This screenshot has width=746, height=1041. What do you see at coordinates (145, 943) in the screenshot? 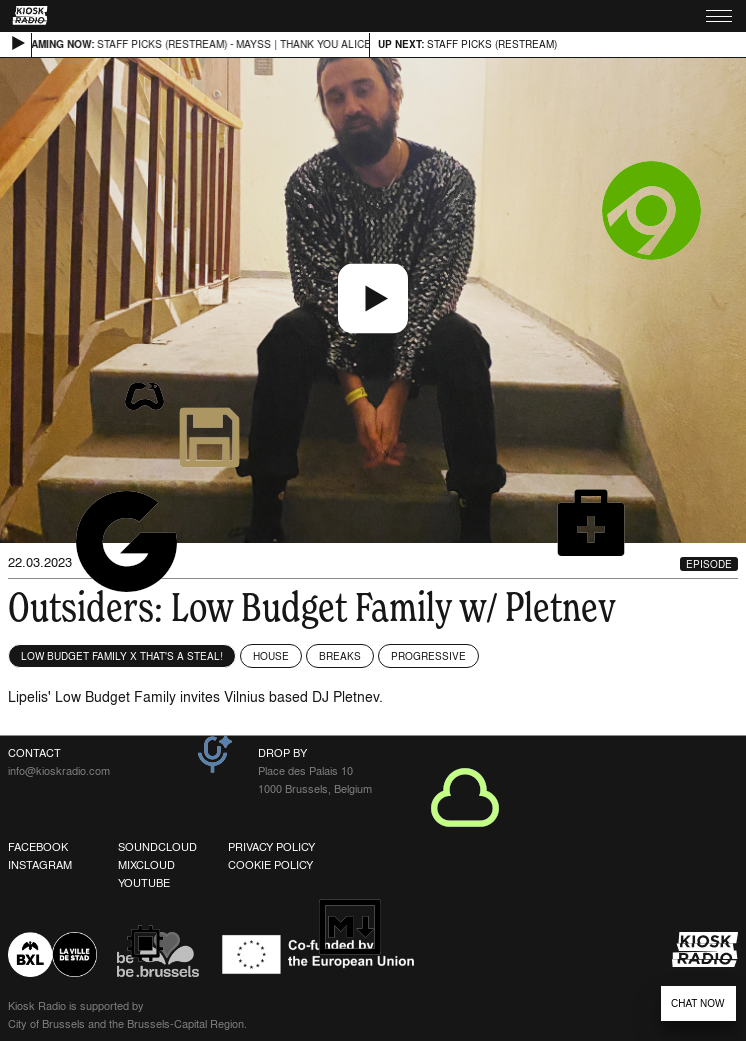
I see `view CPU or processor information` at bounding box center [145, 943].